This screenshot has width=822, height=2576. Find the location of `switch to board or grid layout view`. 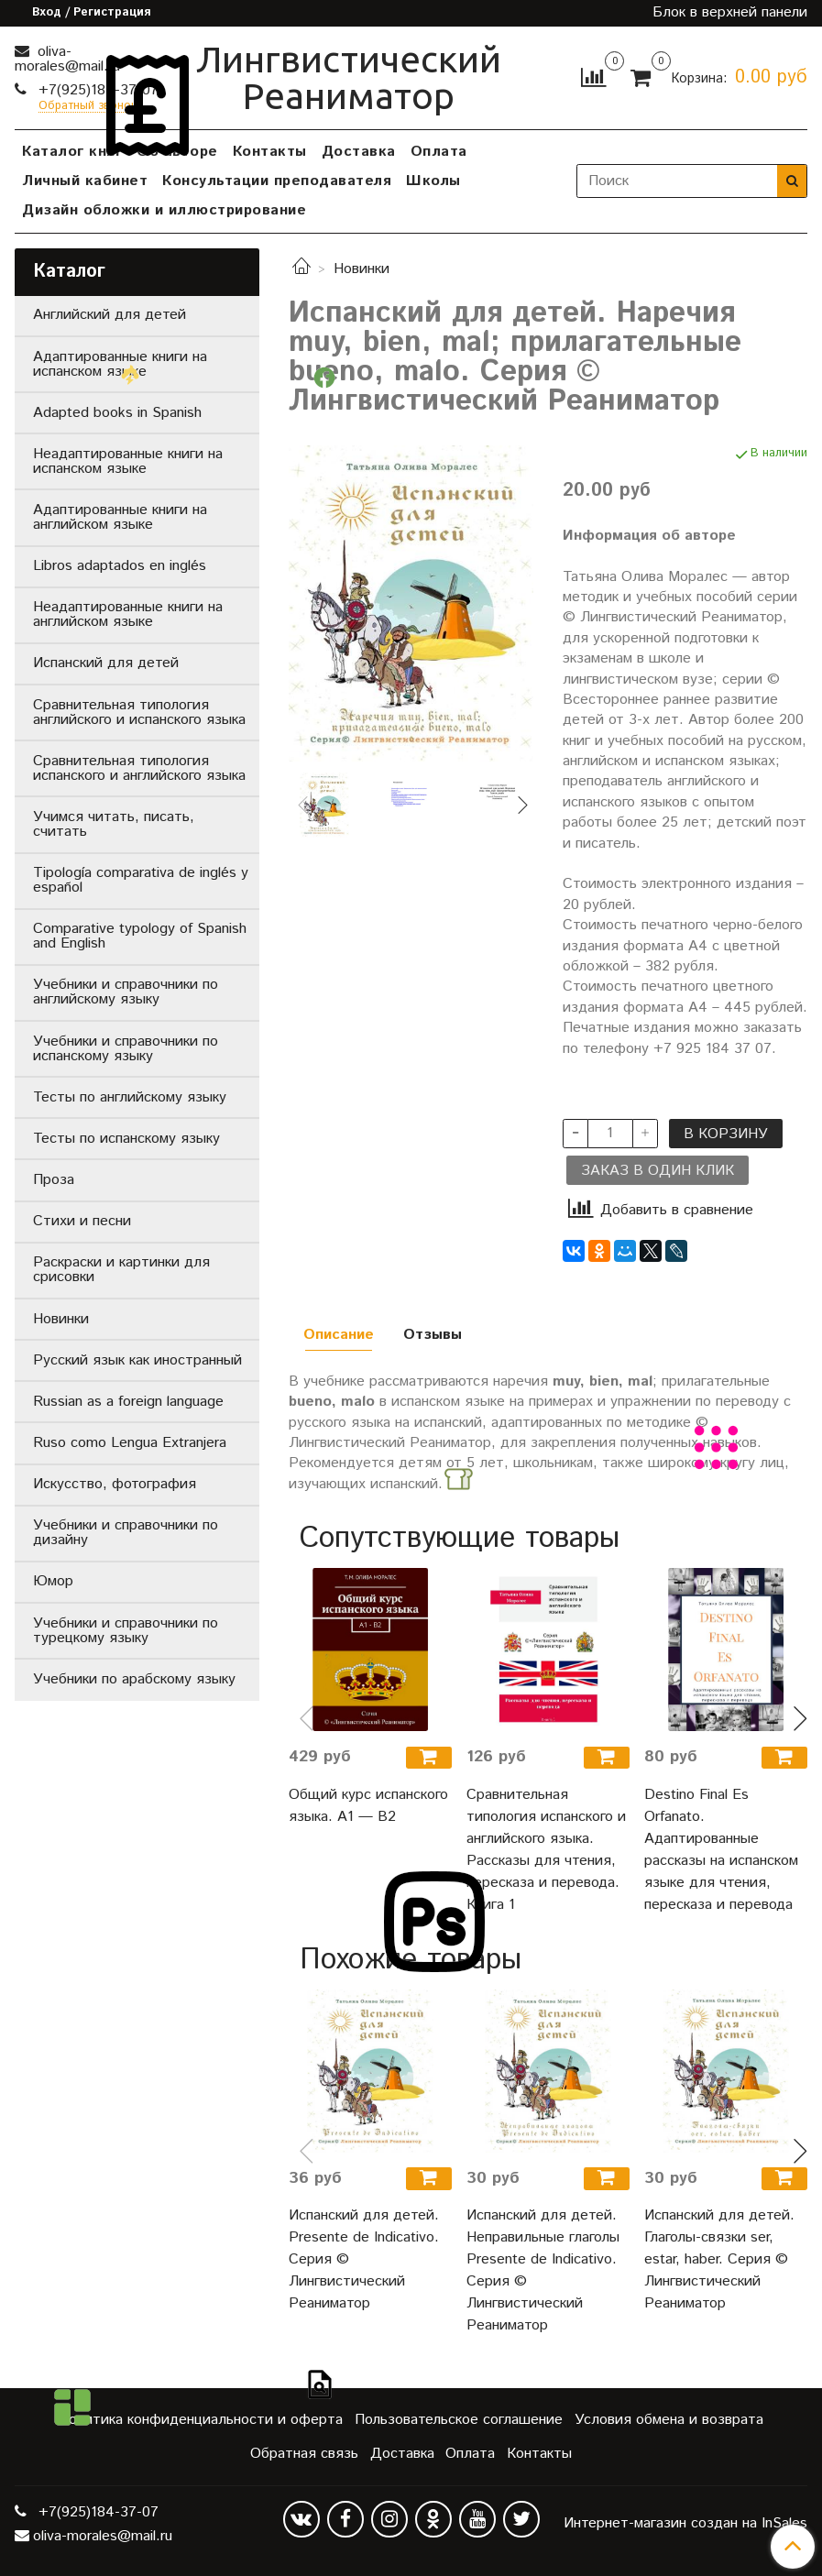

switch to board or grid layout view is located at coordinates (72, 2407).